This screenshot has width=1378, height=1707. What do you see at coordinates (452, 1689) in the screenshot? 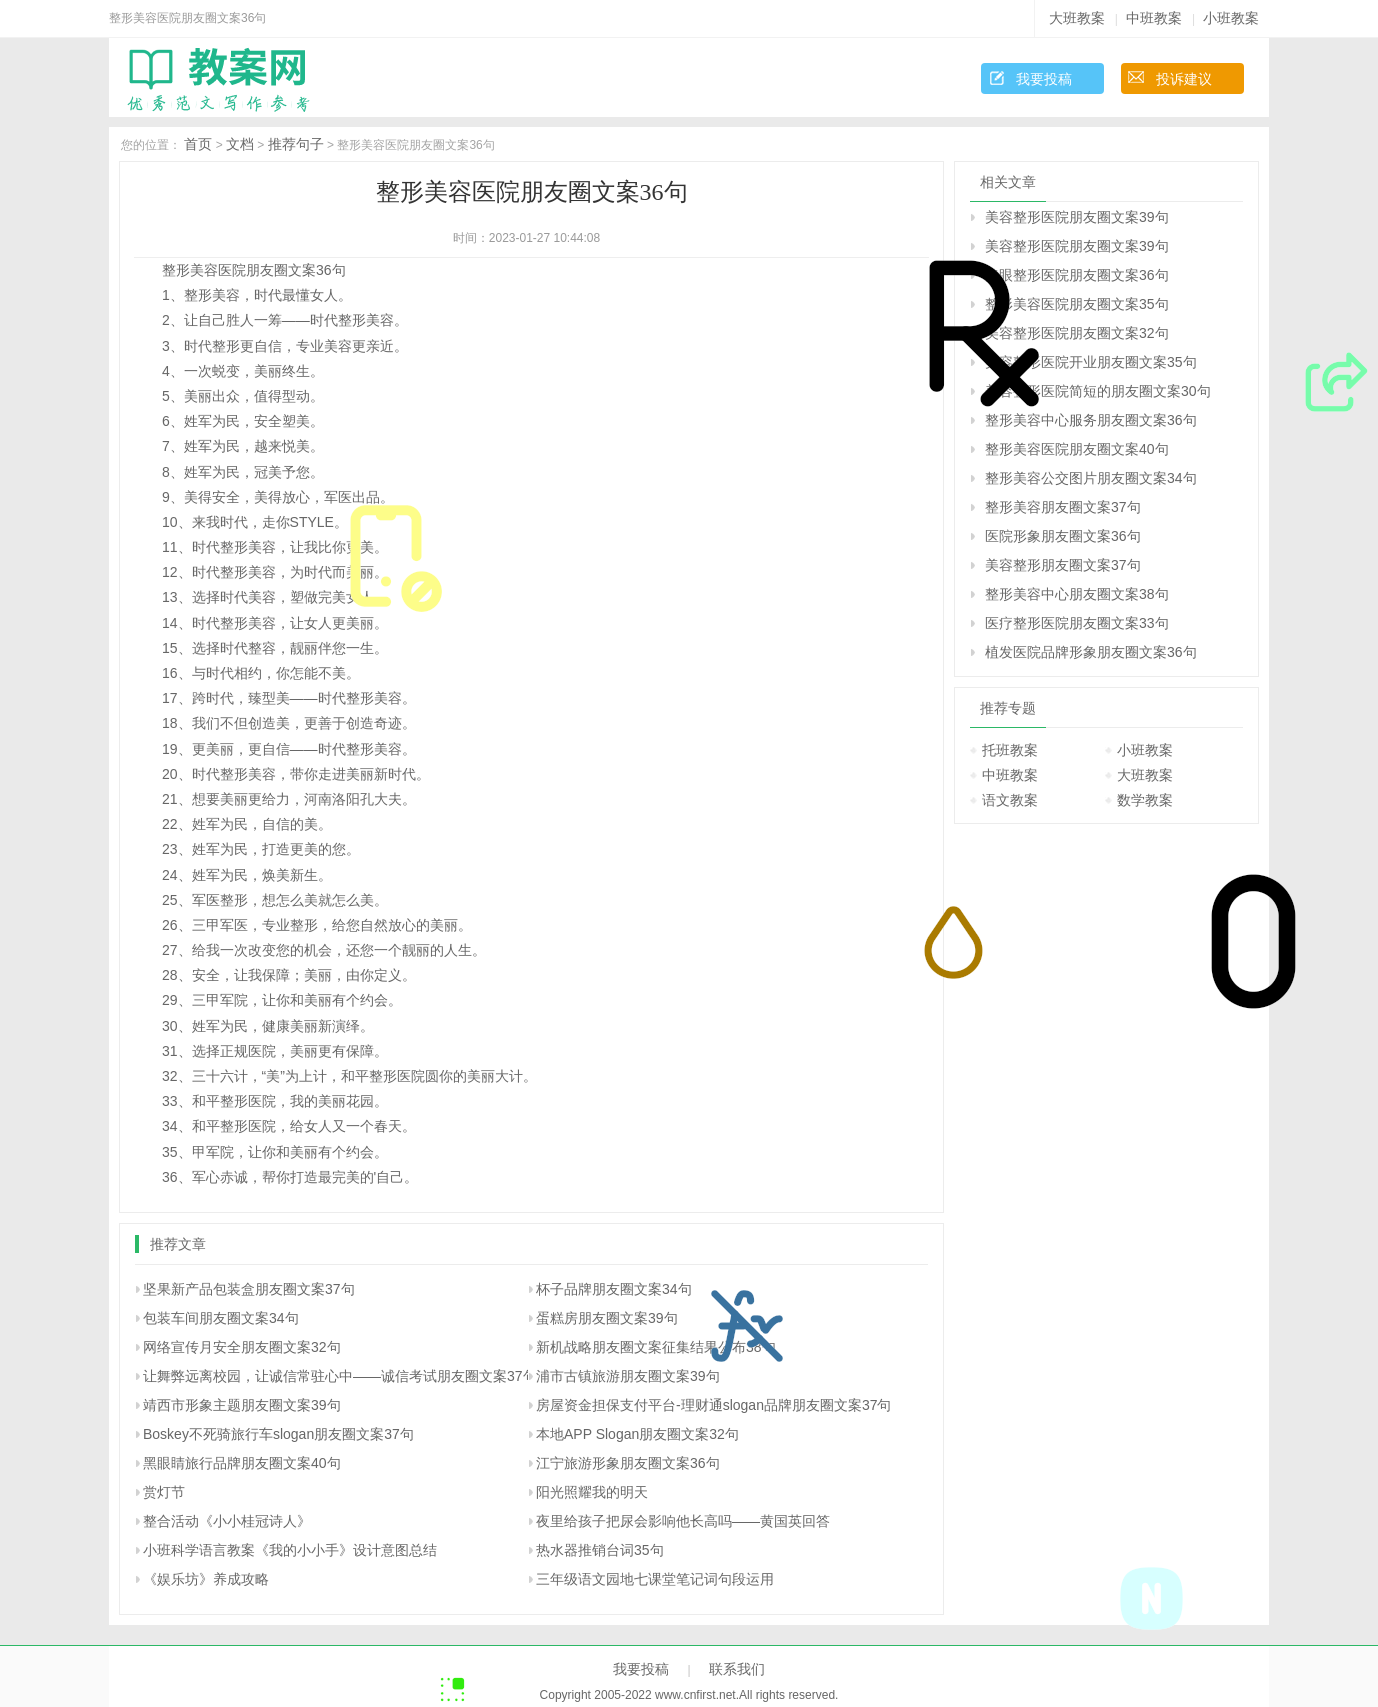
I see `align element to top-right corner` at bounding box center [452, 1689].